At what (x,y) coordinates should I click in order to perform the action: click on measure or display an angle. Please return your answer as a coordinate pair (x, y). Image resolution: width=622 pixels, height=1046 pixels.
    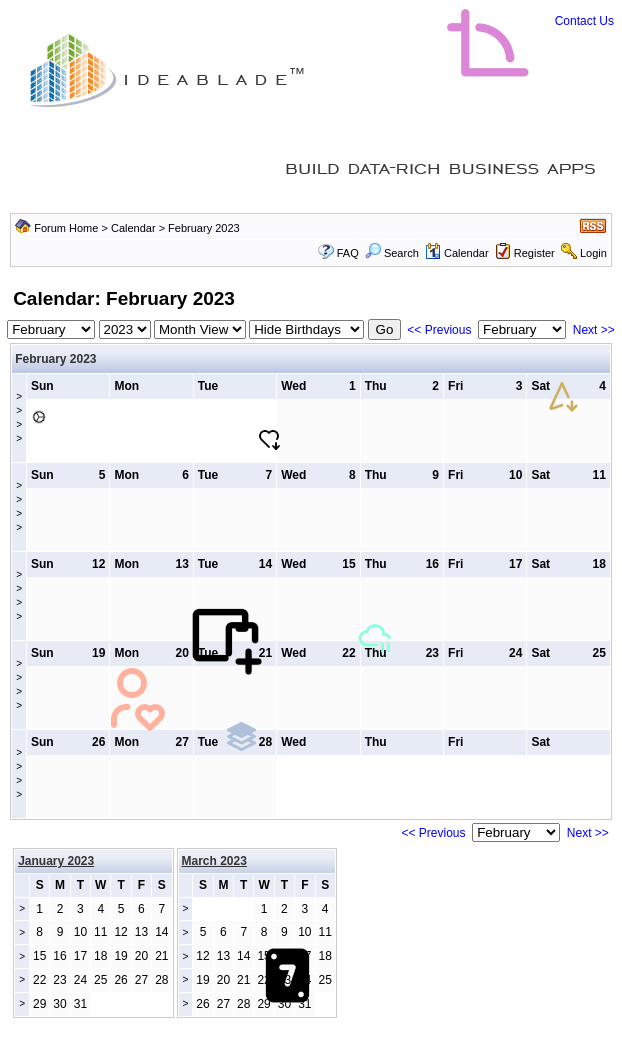
    Looking at the image, I should click on (485, 47).